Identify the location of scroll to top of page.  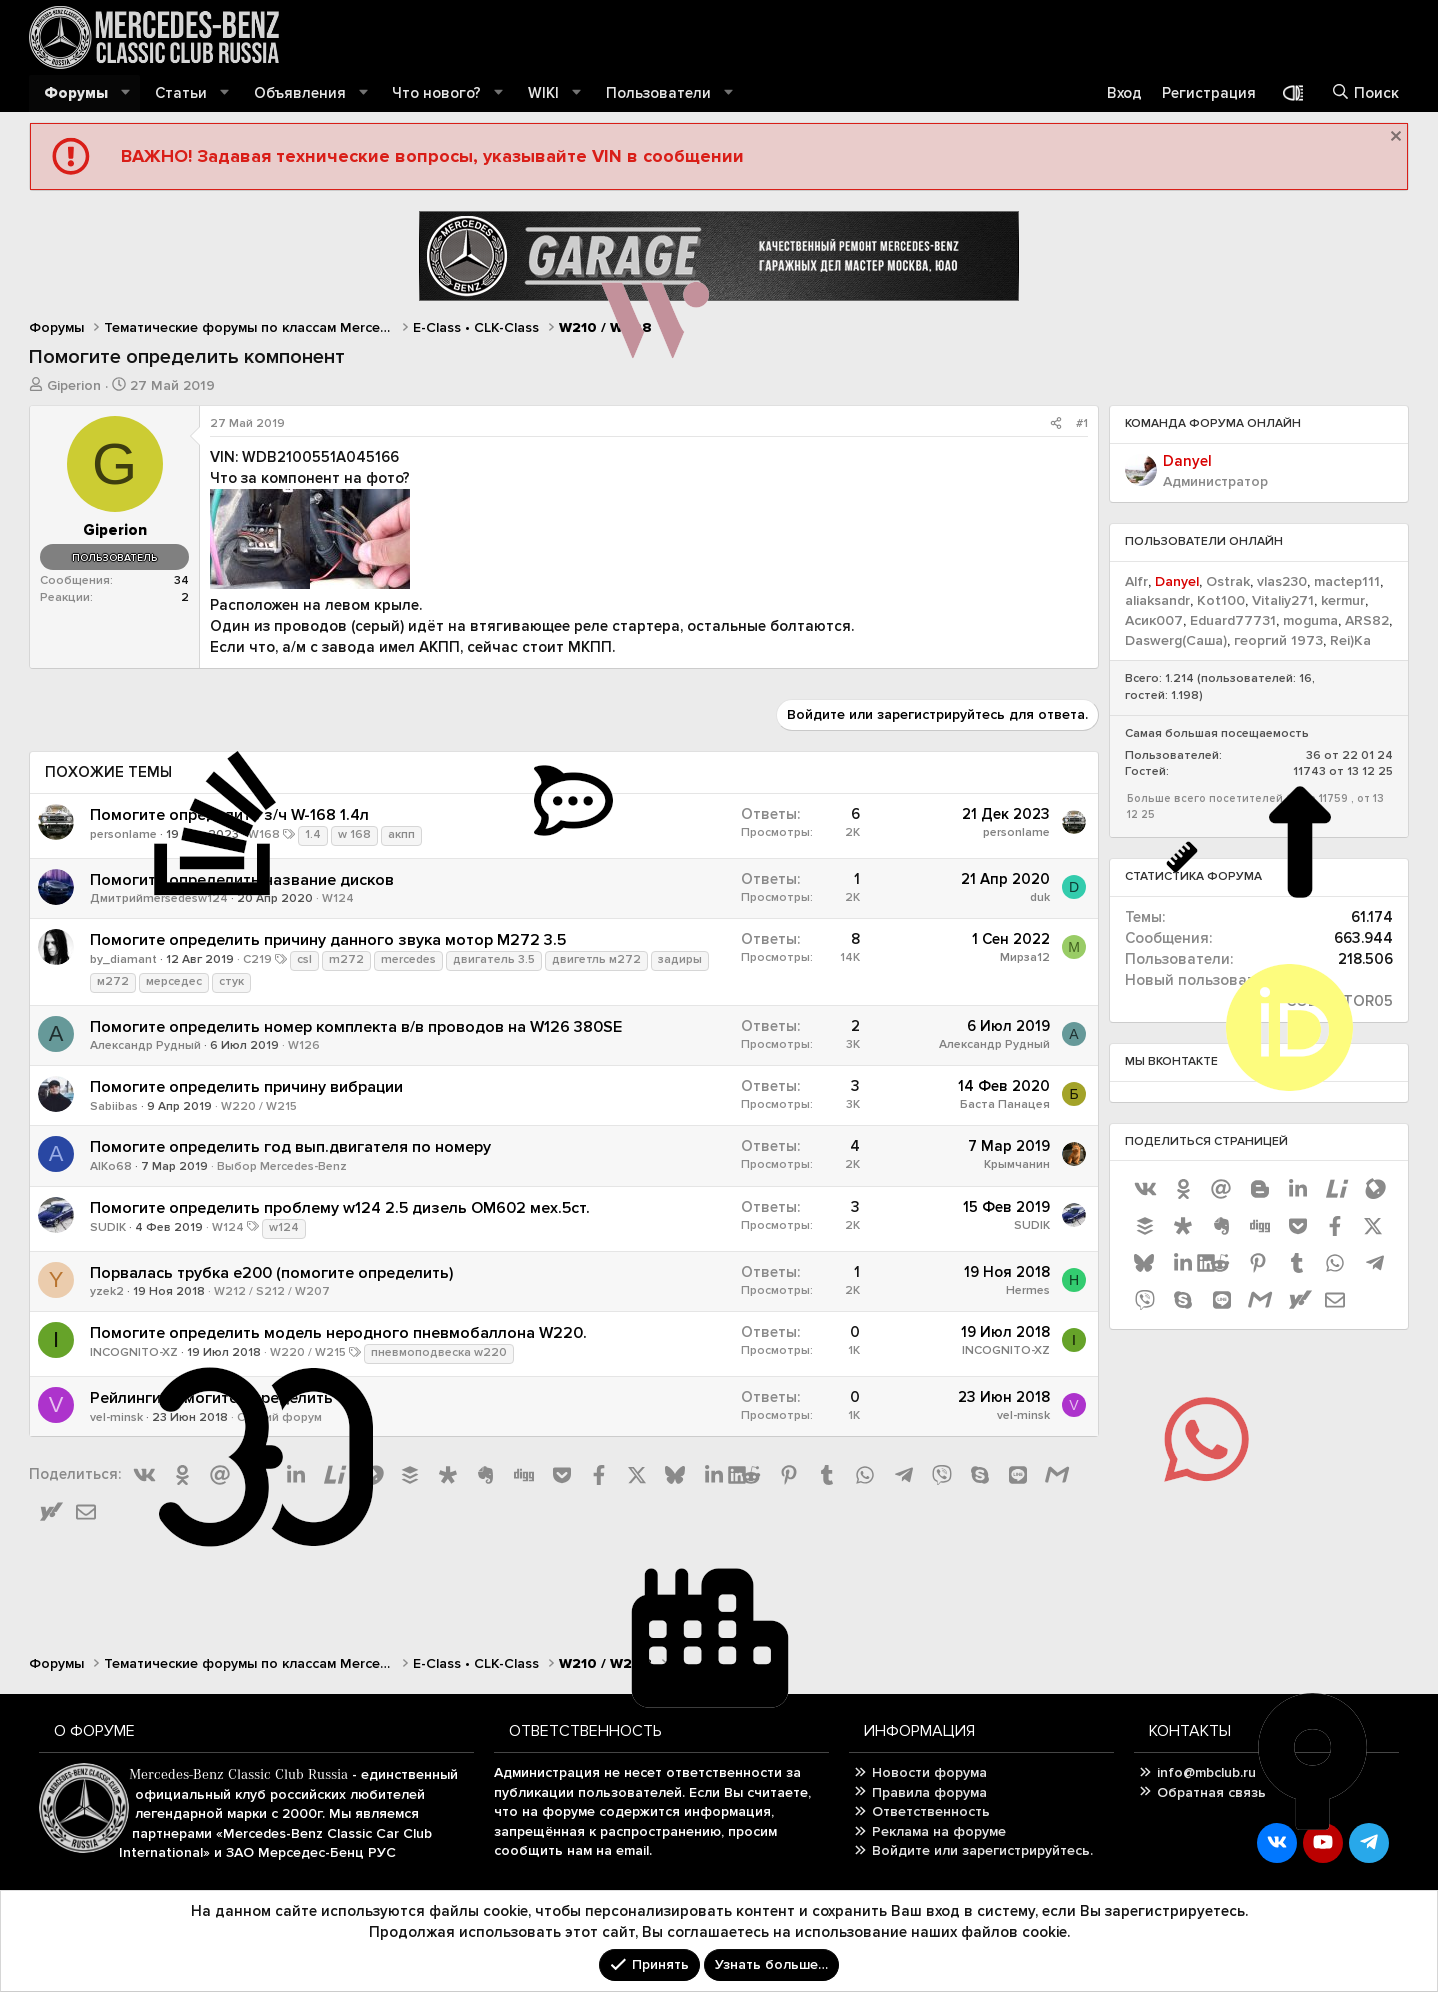
(1300, 842).